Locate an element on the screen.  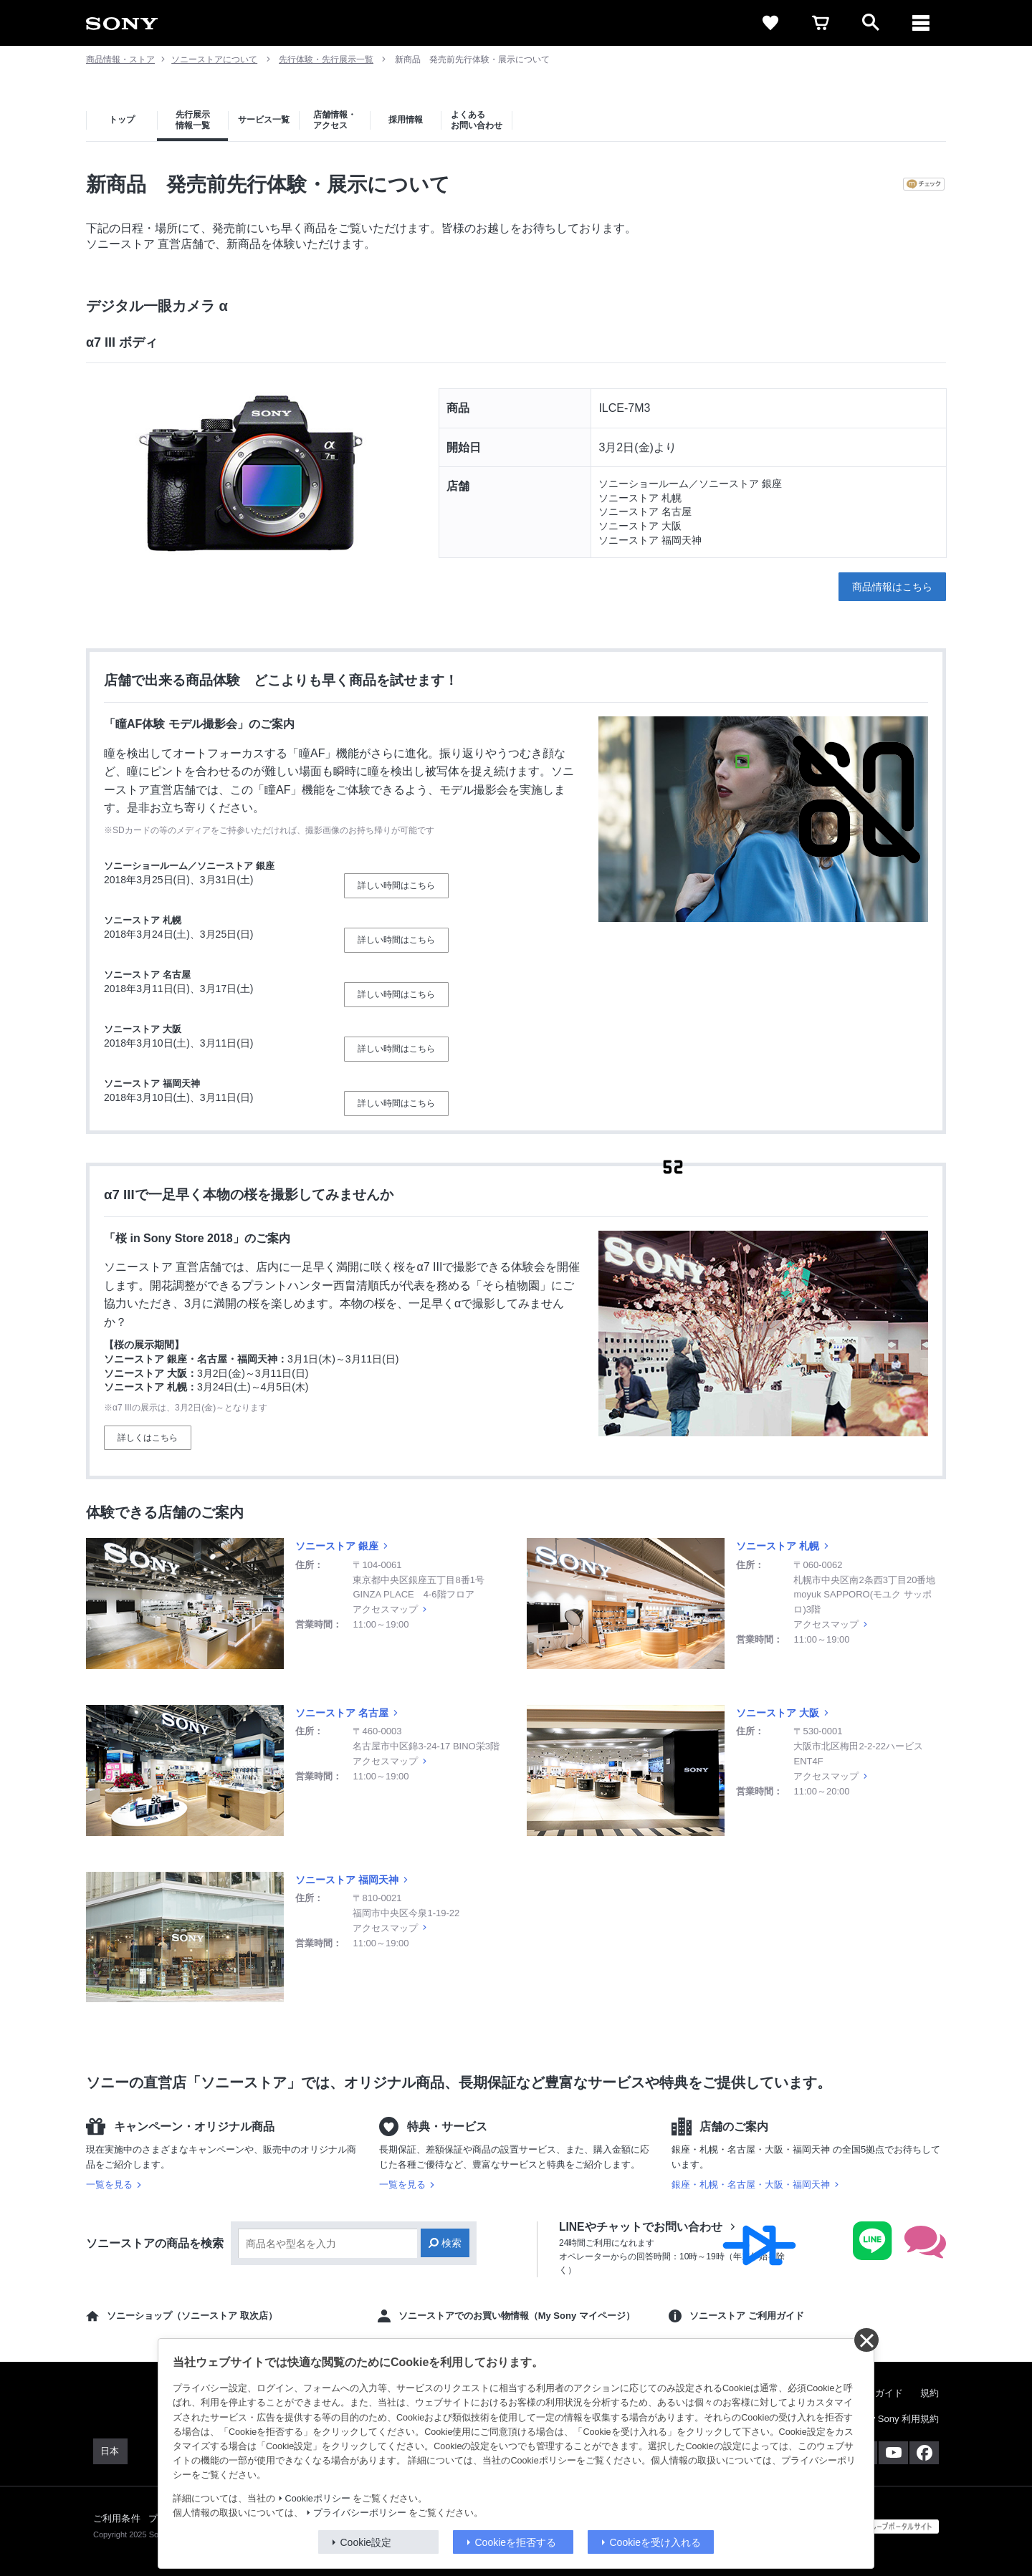
disable layout view is located at coordinates (856, 799).